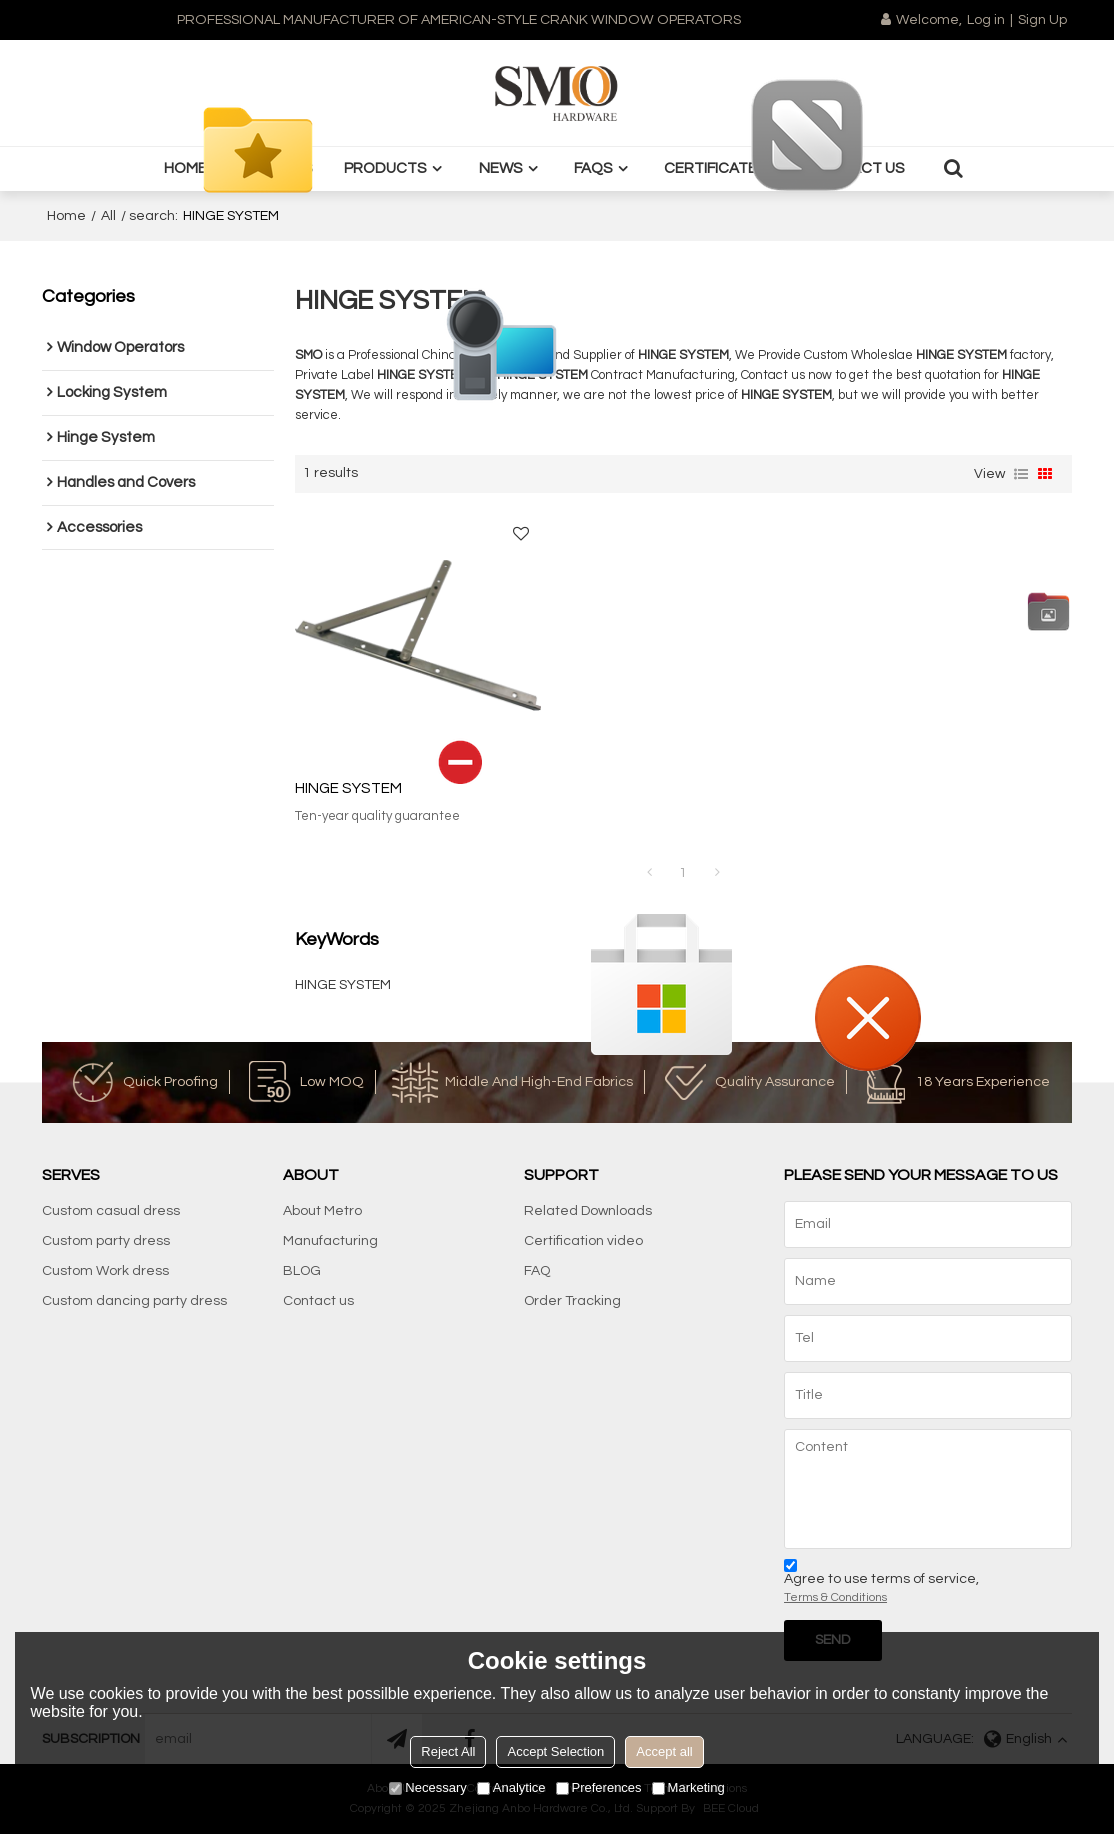  What do you see at coordinates (654, 739) in the screenshot?
I see `file is syncing to OneDrive cloud storage` at bounding box center [654, 739].